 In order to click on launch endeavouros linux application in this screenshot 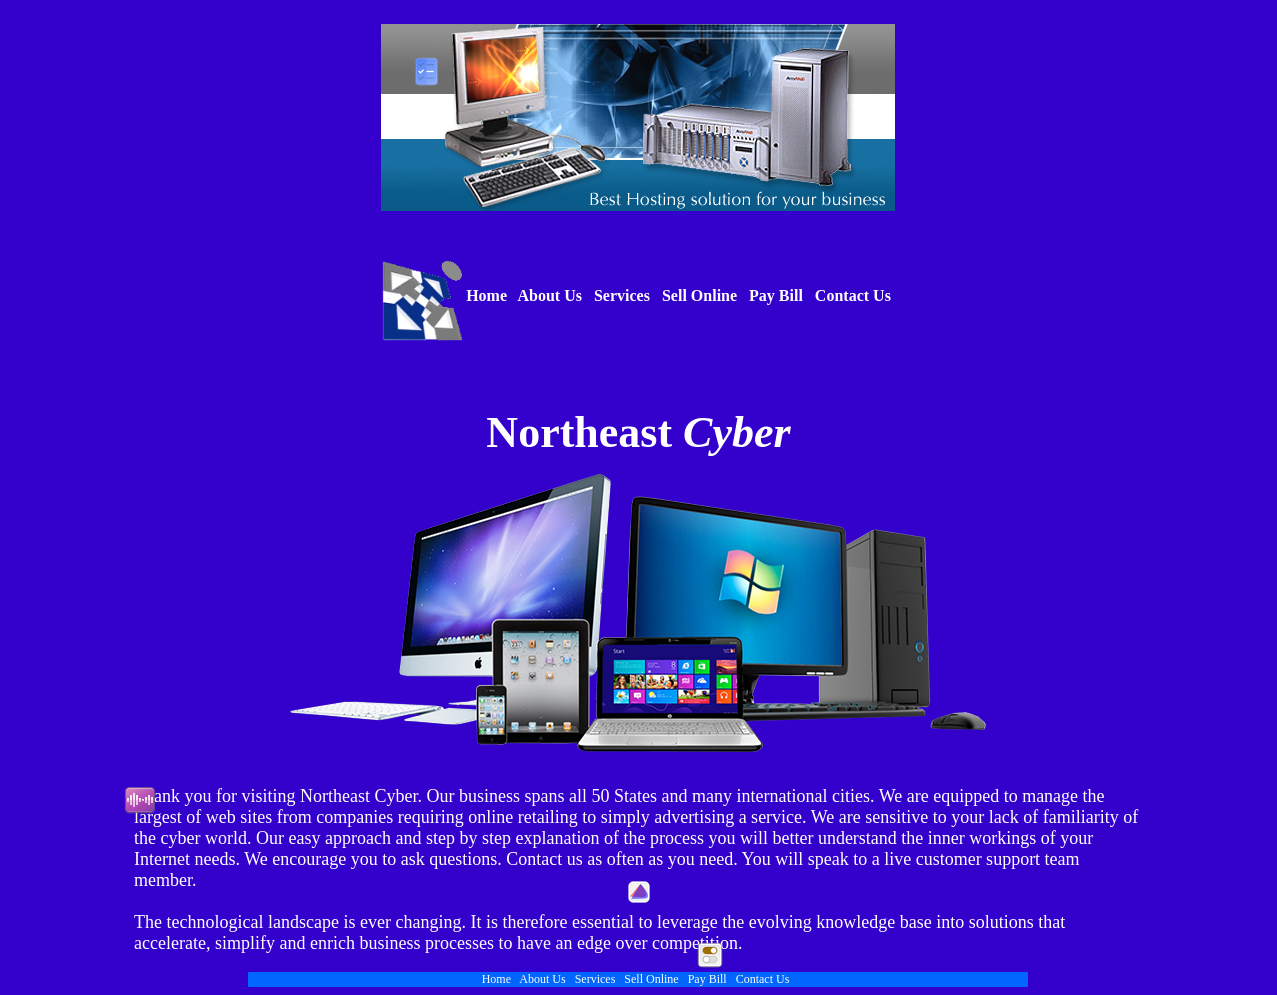, I will do `click(639, 892)`.